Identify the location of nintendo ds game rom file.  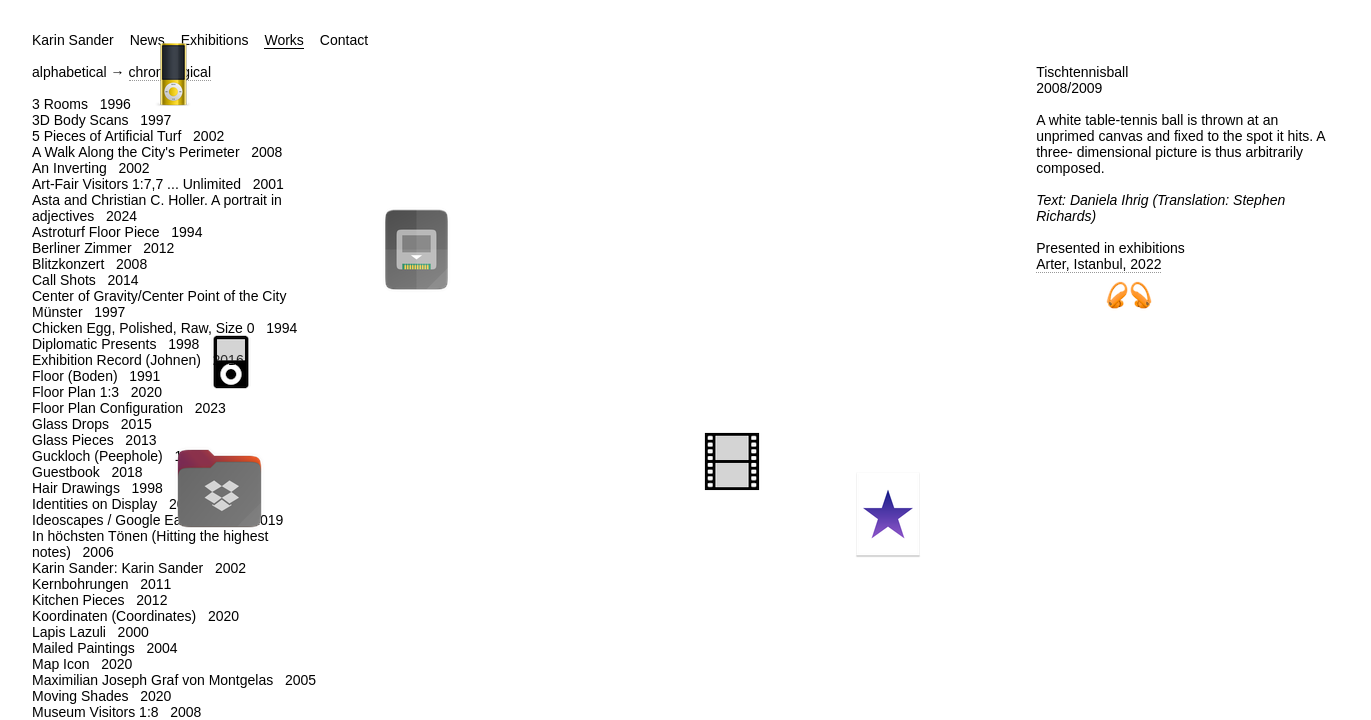
(416, 249).